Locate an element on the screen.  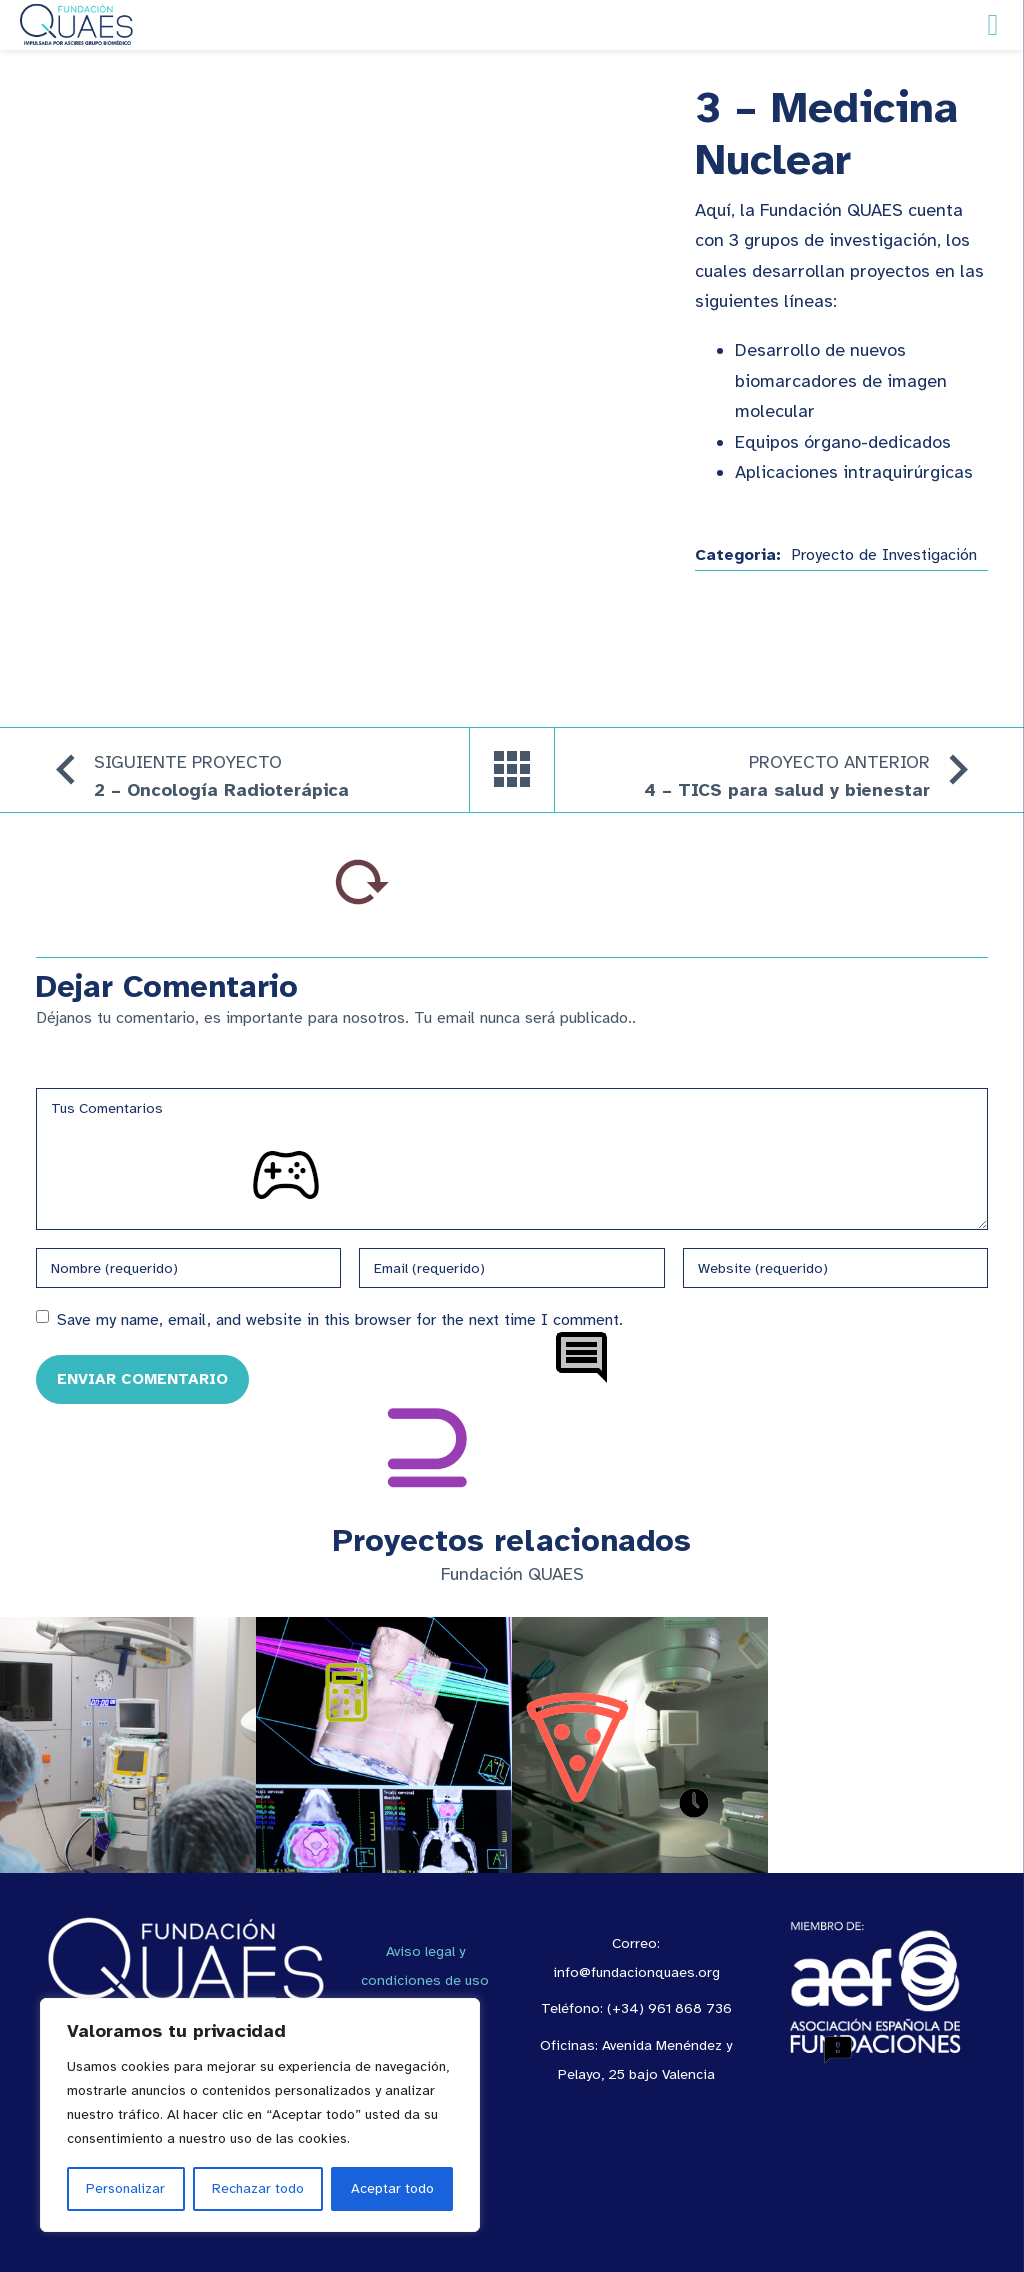
access gaming features or game library is located at coordinates (286, 1175).